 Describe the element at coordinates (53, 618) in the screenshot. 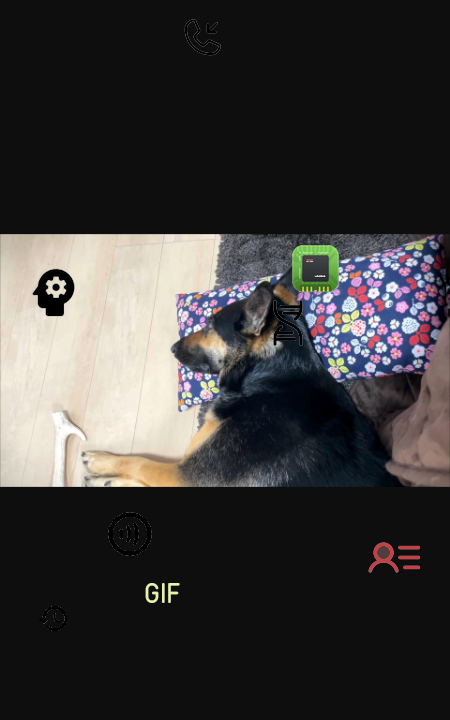

I see `restore to a previous version or state` at that location.